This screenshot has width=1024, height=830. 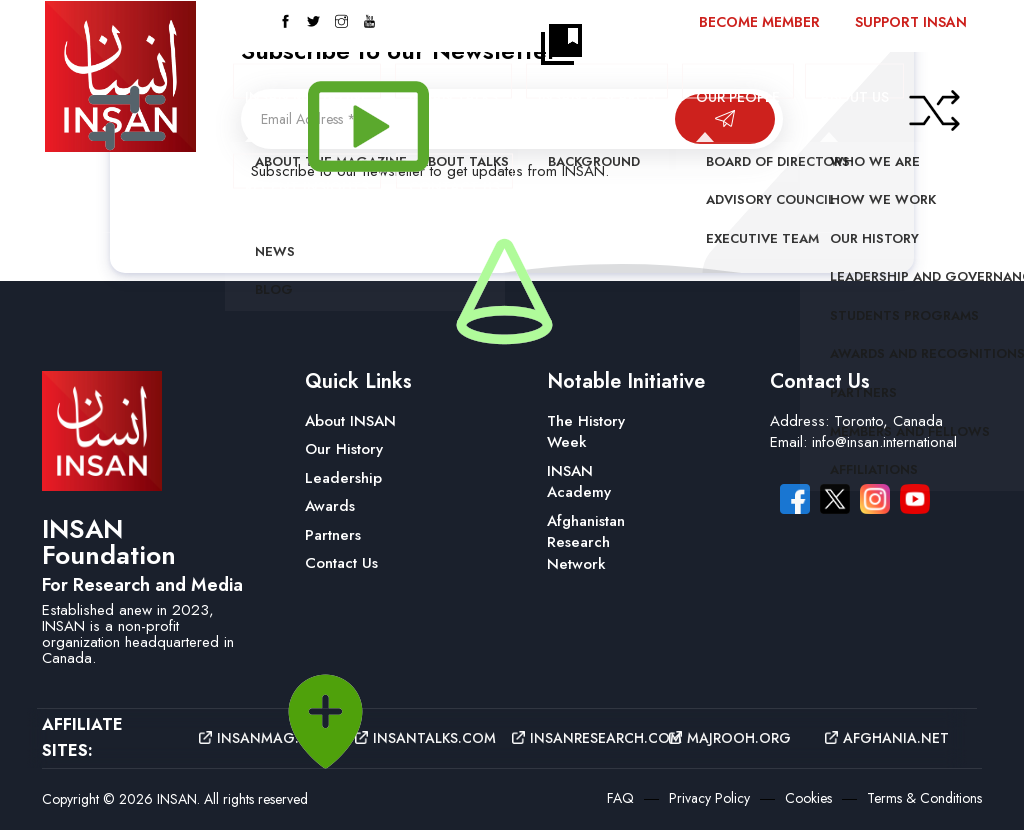 What do you see at coordinates (127, 118) in the screenshot?
I see `adjust settings or preferences` at bounding box center [127, 118].